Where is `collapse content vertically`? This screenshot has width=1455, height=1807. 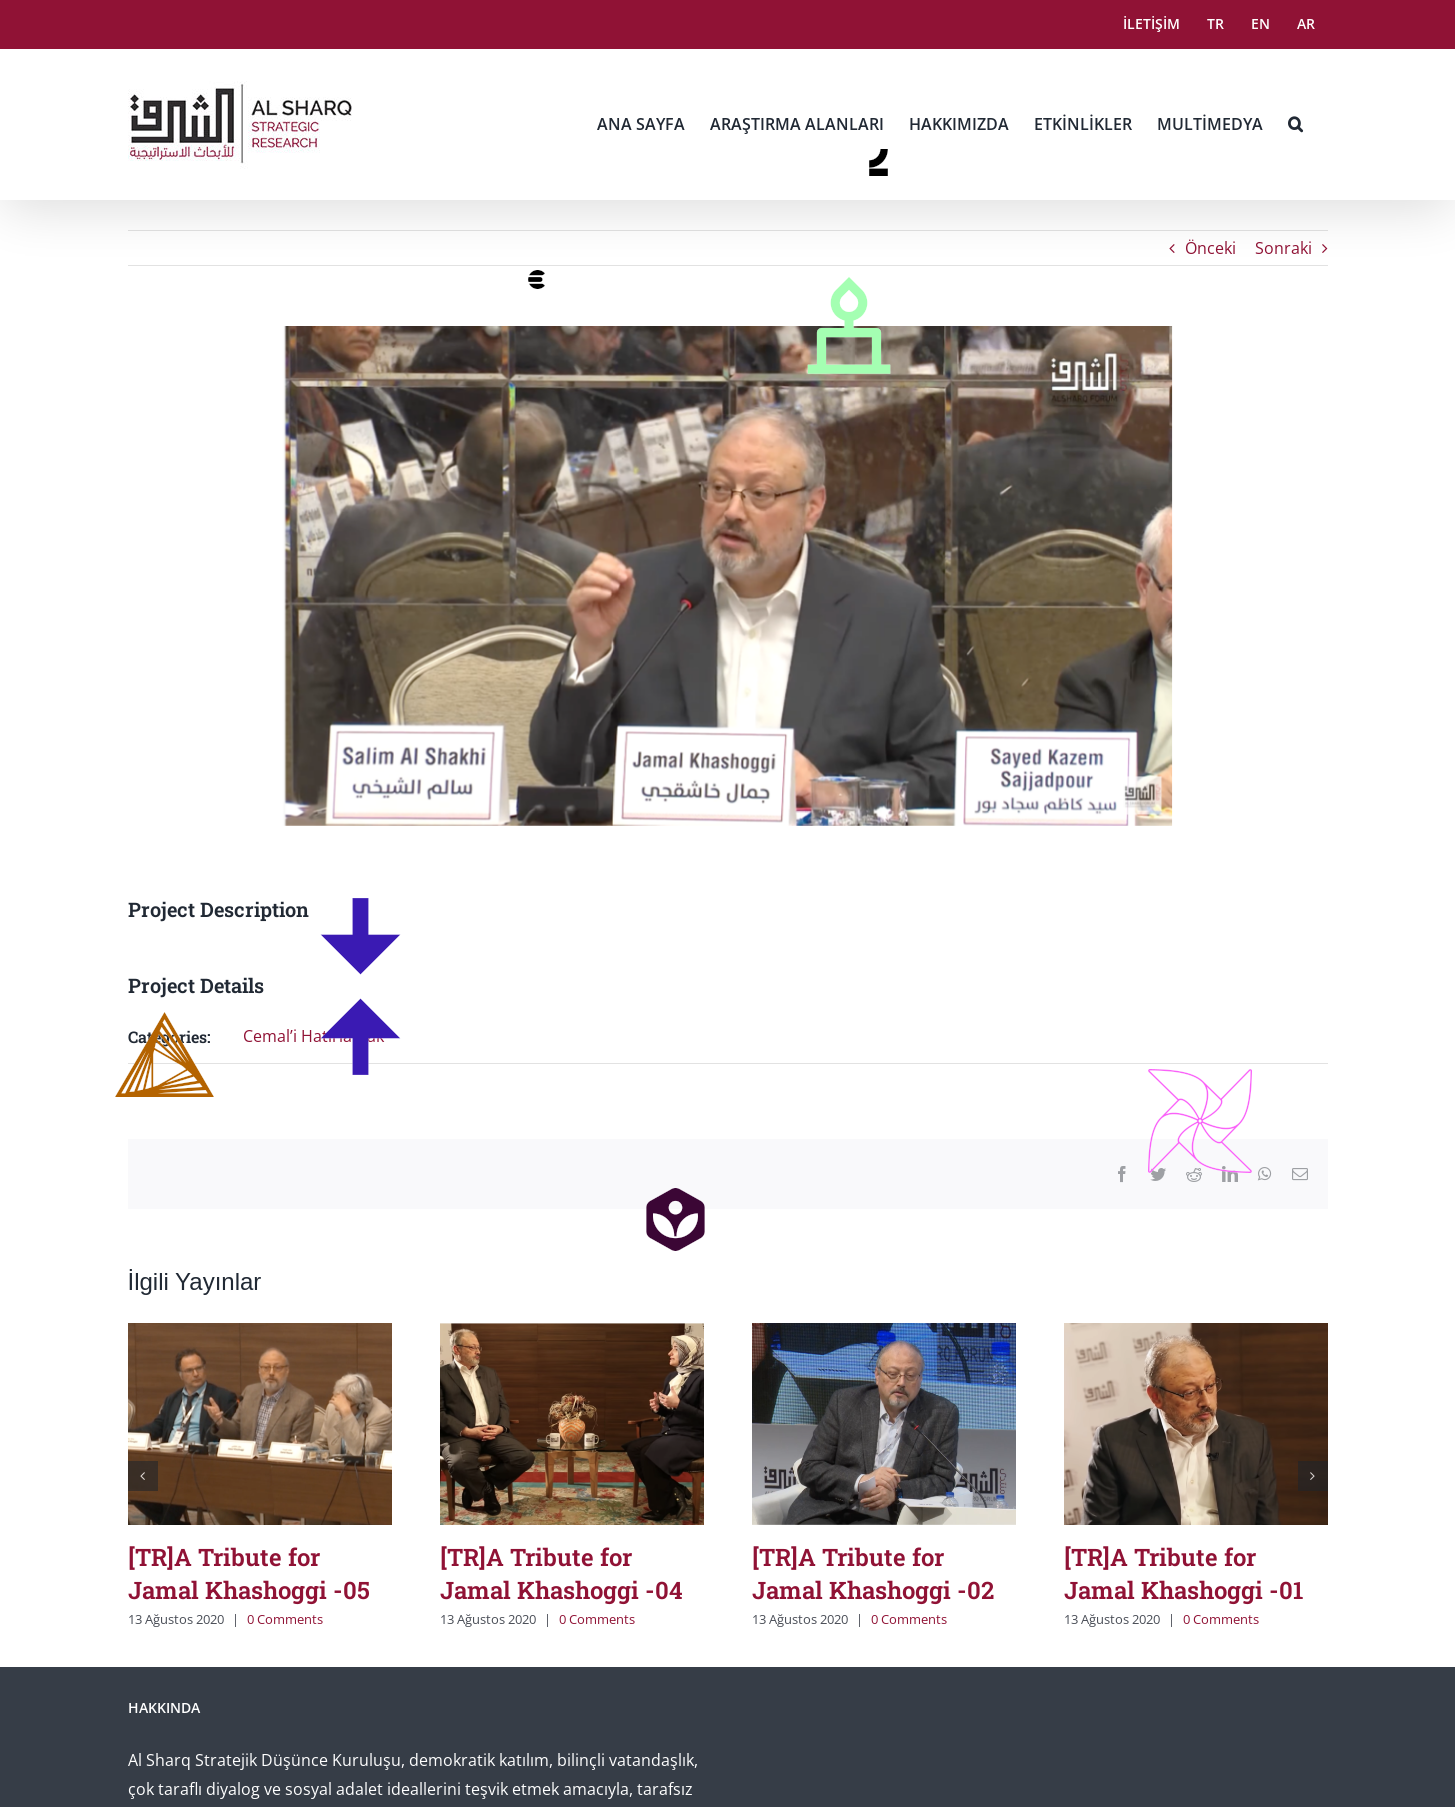
collapse content vertically is located at coordinates (360, 986).